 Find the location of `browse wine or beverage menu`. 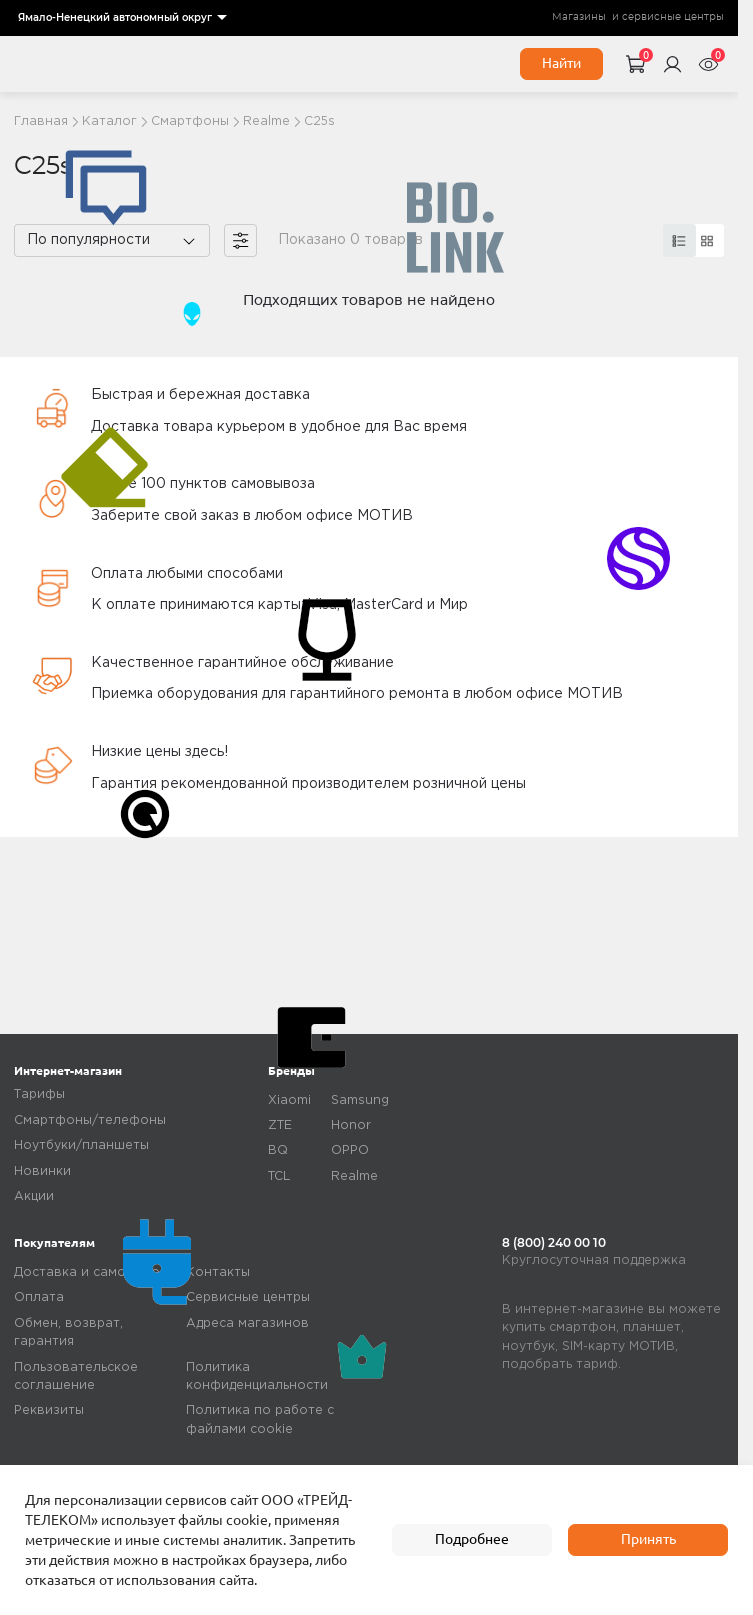

browse wine or beverage menu is located at coordinates (327, 640).